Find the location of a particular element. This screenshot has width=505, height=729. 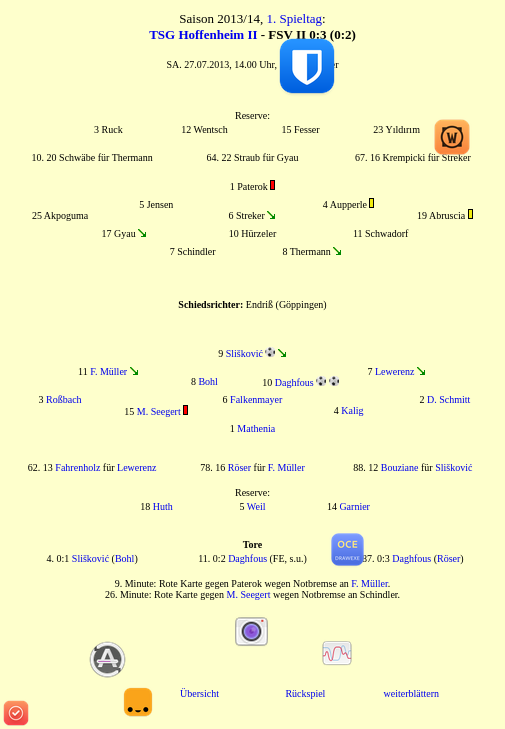

open bitwarden password manager is located at coordinates (307, 66).